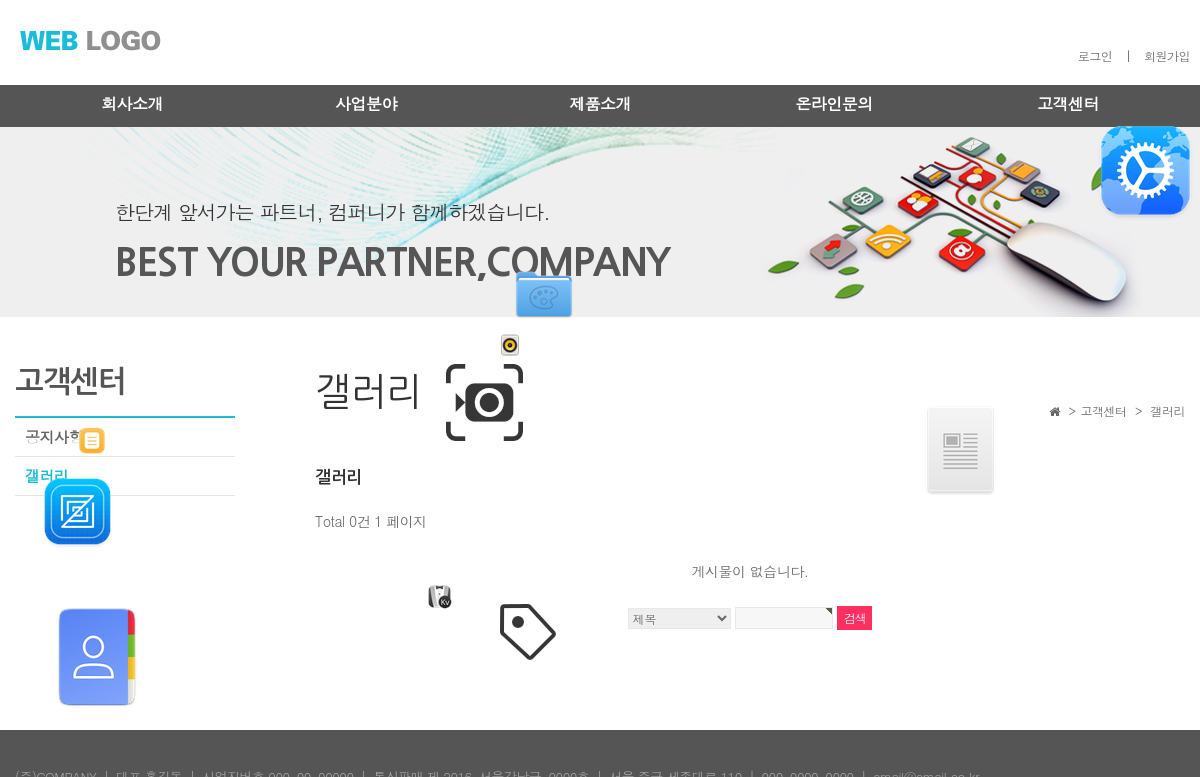  What do you see at coordinates (77, 511) in the screenshot?
I see `open Zed Preview code editor` at bounding box center [77, 511].